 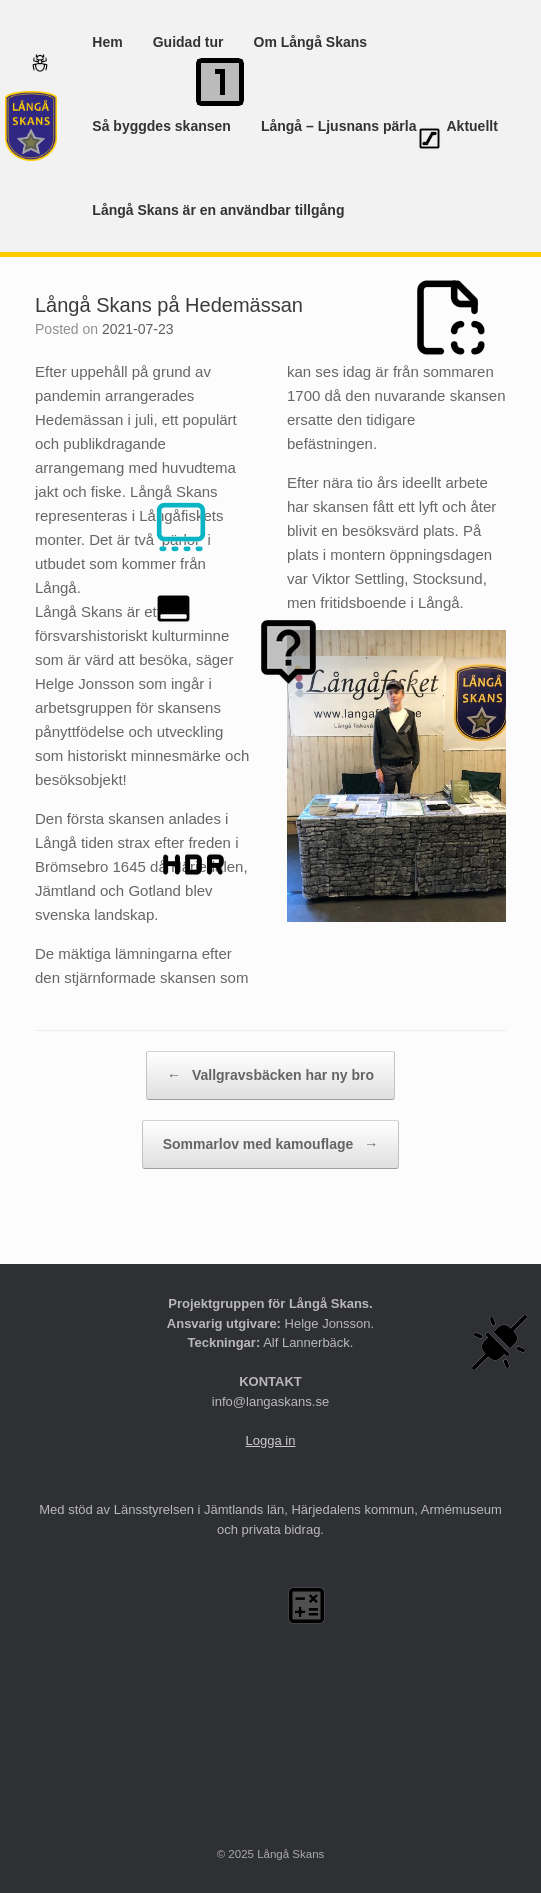 I want to click on open calculator tool, so click(x=306, y=1605).